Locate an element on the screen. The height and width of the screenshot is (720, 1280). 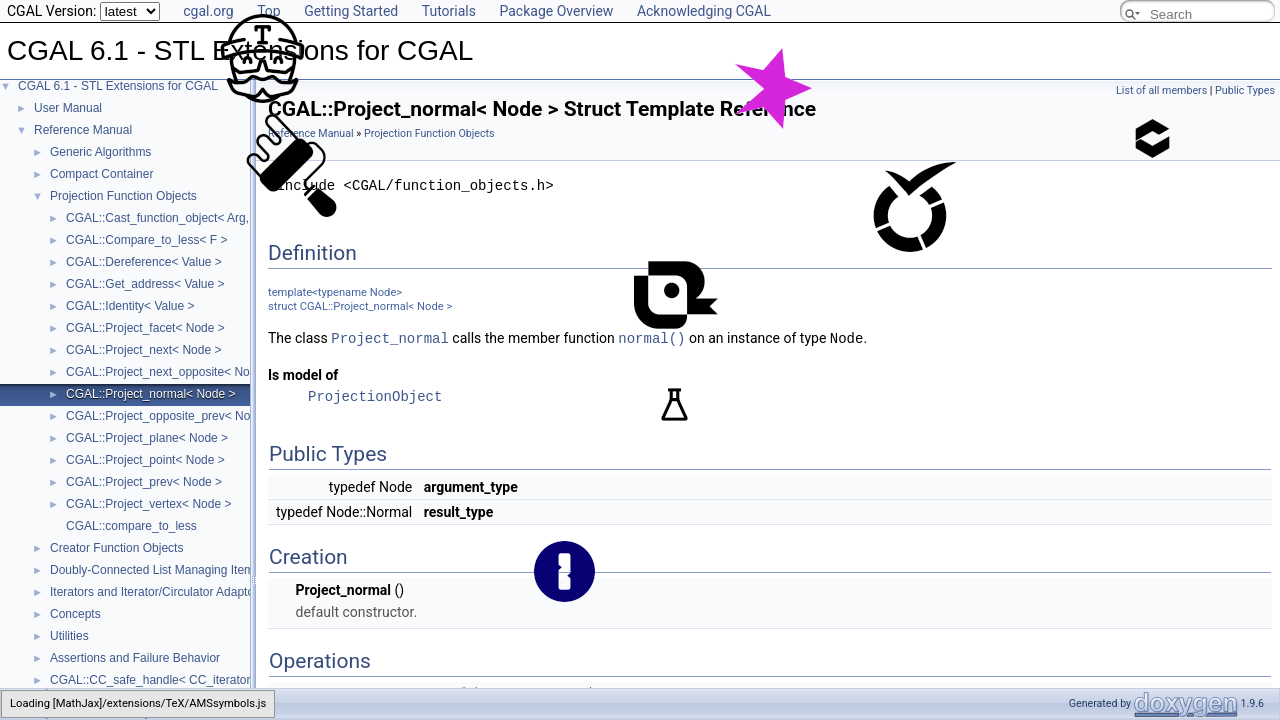
access laboratory or science features is located at coordinates (674, 404).